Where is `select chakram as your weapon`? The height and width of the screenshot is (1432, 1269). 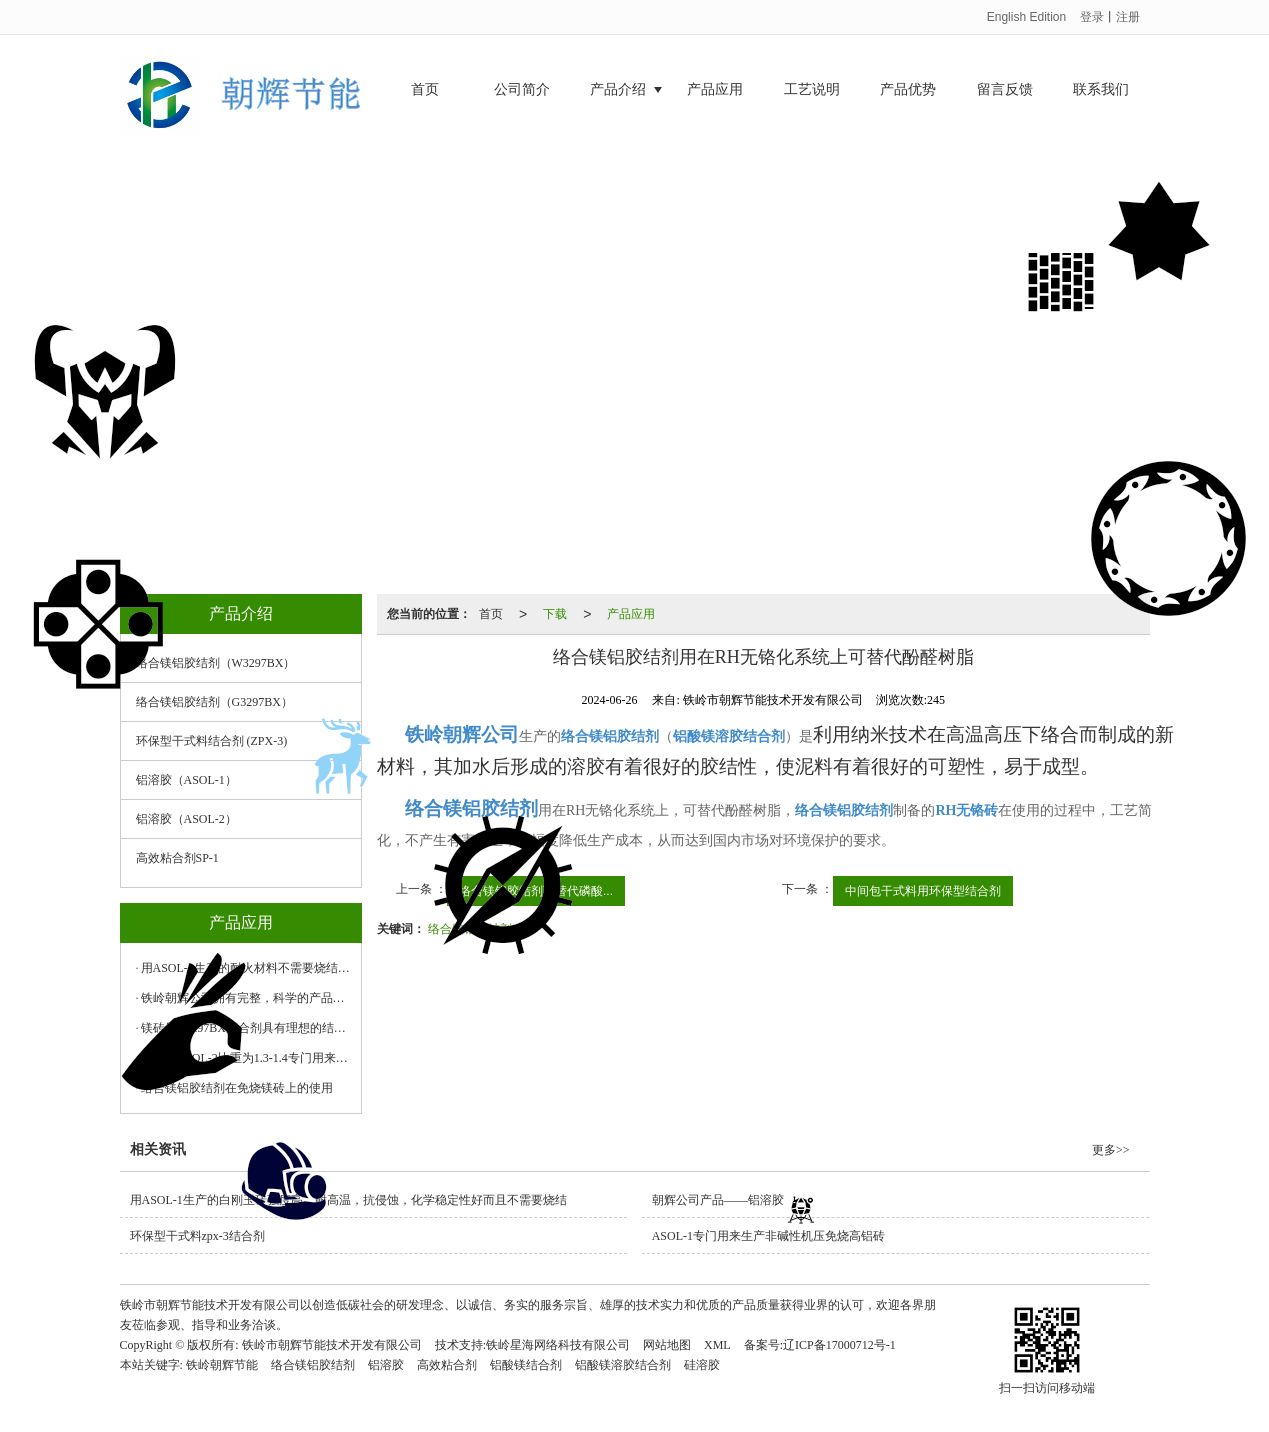
select chakram as your weapon is located at coordinates (1168, 538).